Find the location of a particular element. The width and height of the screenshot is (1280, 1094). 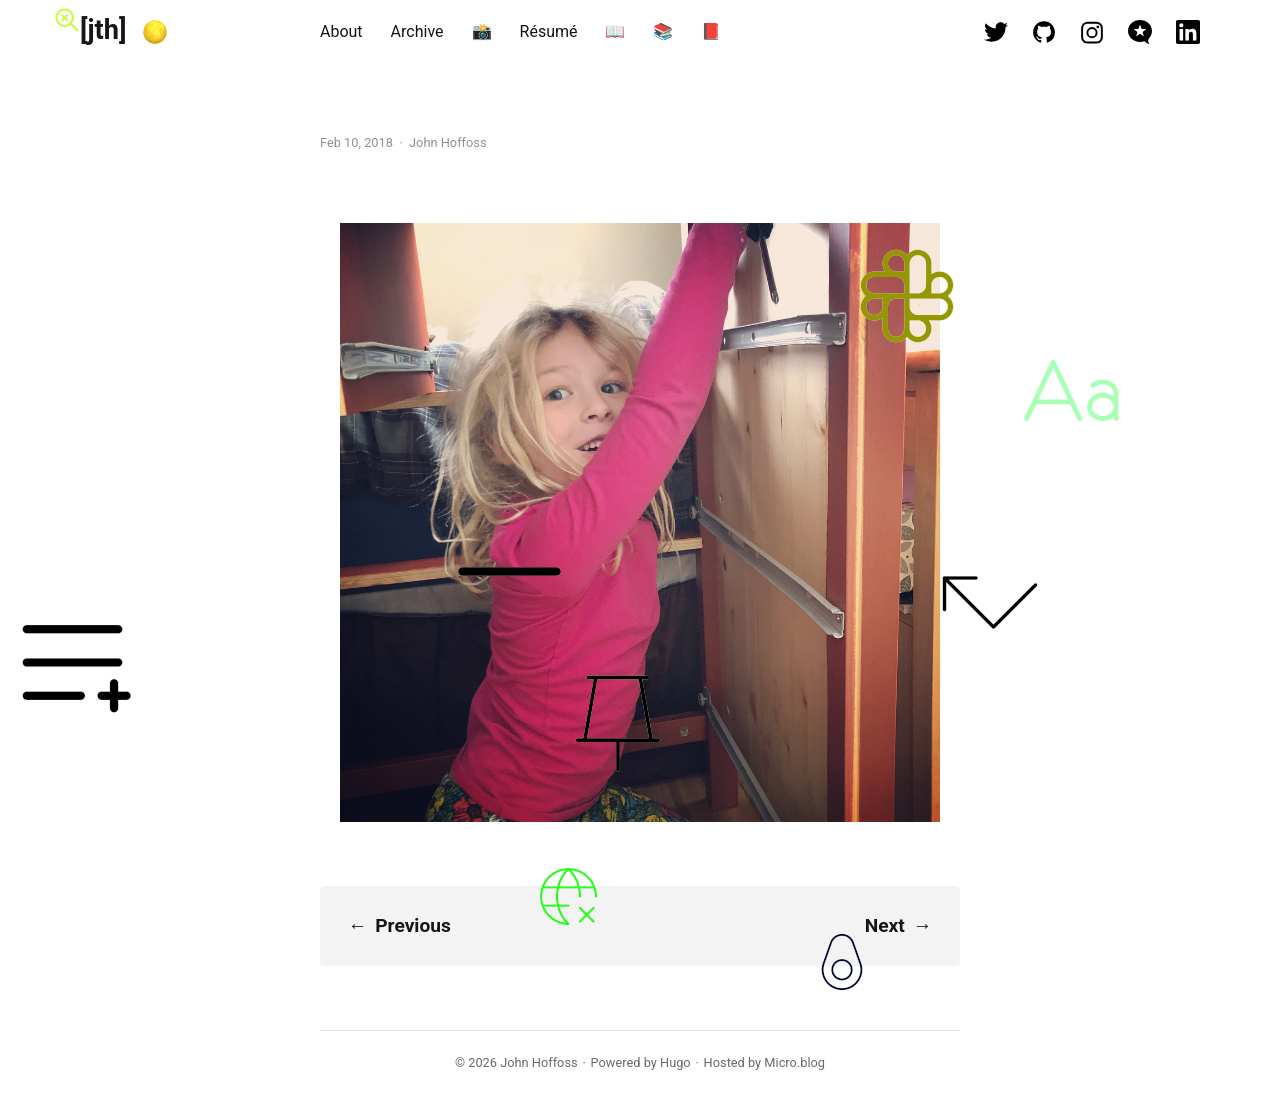

indicates healthy or vegetarian food options is located at coordinates (842, 962).